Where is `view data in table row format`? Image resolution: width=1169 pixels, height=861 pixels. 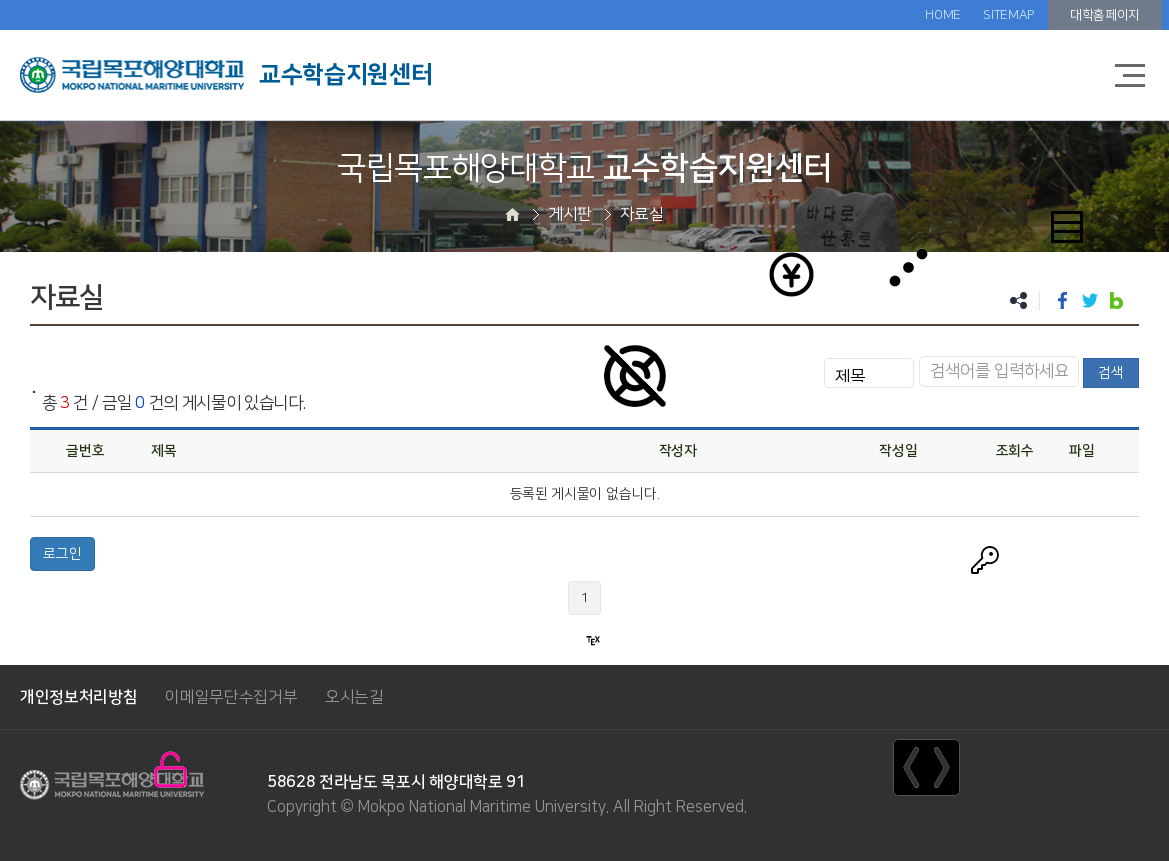
view data in table row format is located at coordinates (1067, 227).